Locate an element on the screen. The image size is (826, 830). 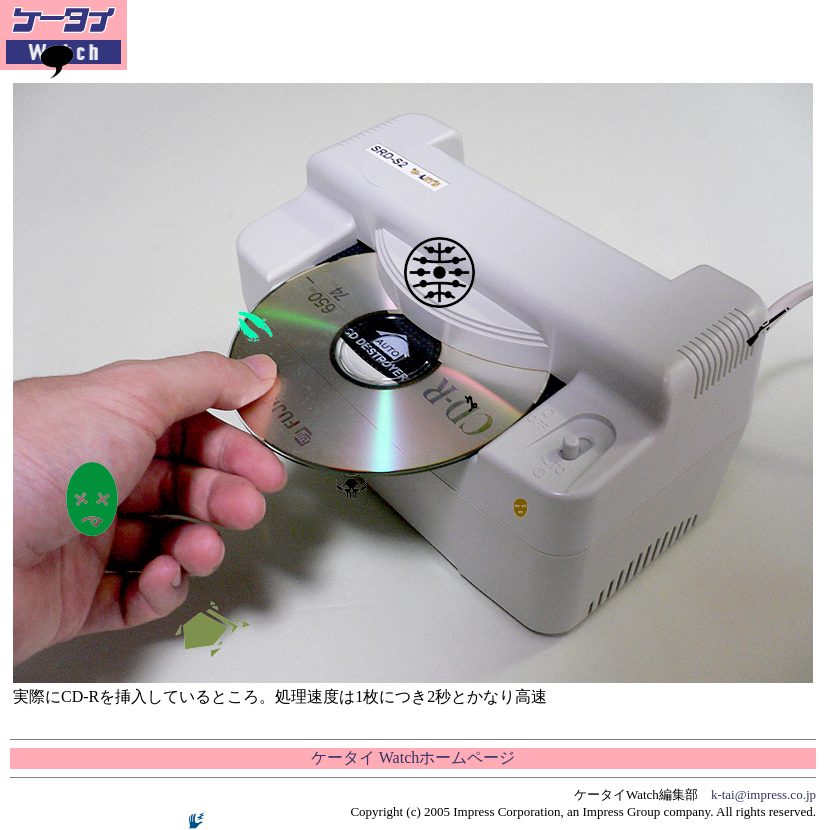
access cage or enclosure settings in a game is located at coordinates (439, 272).